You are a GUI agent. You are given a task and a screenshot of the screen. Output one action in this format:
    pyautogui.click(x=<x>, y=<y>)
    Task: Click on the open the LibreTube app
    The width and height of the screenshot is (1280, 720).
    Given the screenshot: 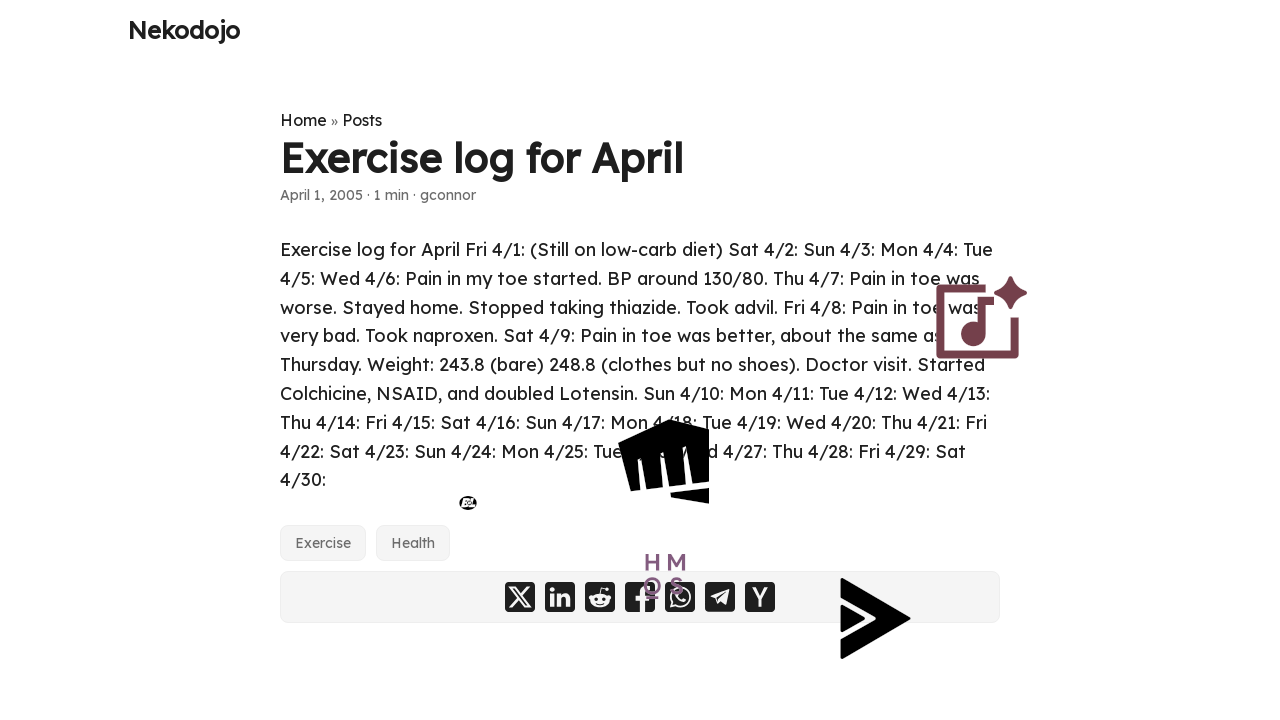 What is the action you would take?
    pyautogui.click(x=875, y=618)
    